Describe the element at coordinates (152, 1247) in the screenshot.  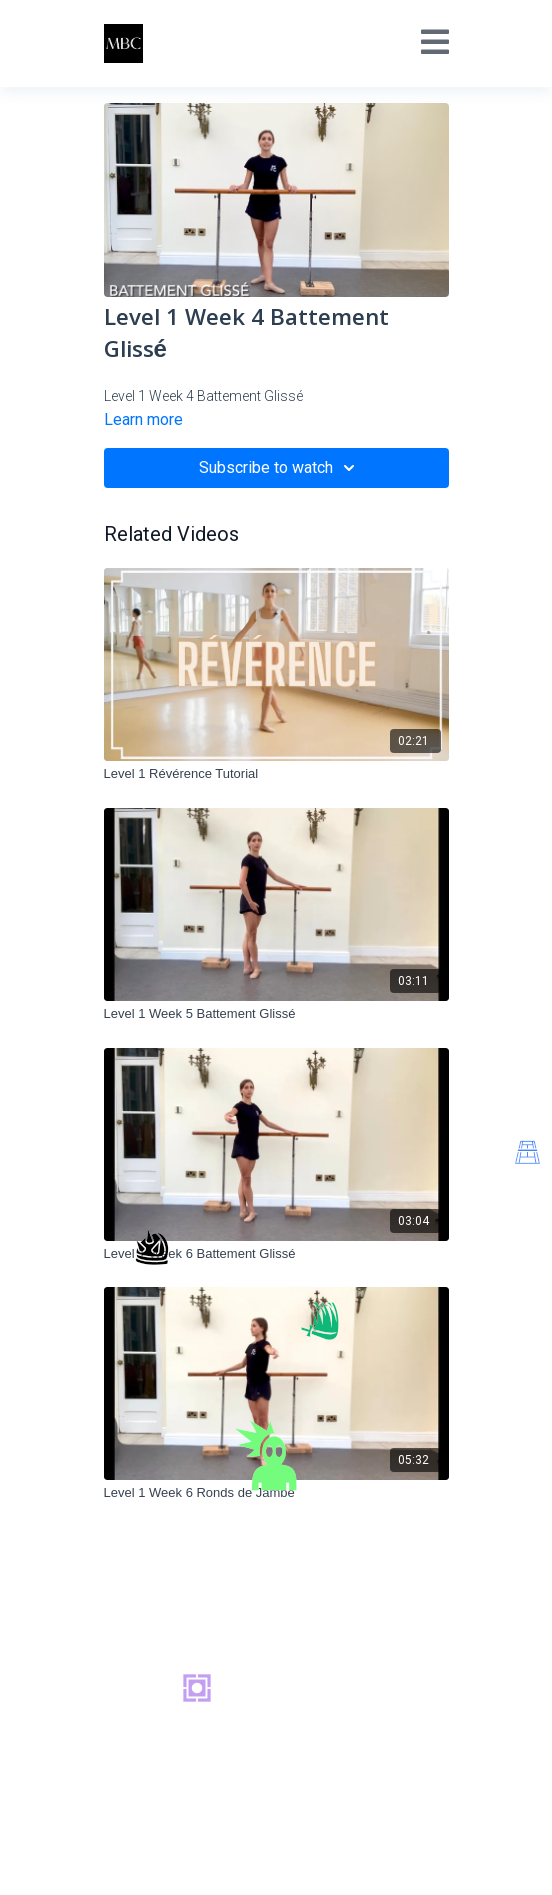
I see `equip shoulder armor to your character` at that location.